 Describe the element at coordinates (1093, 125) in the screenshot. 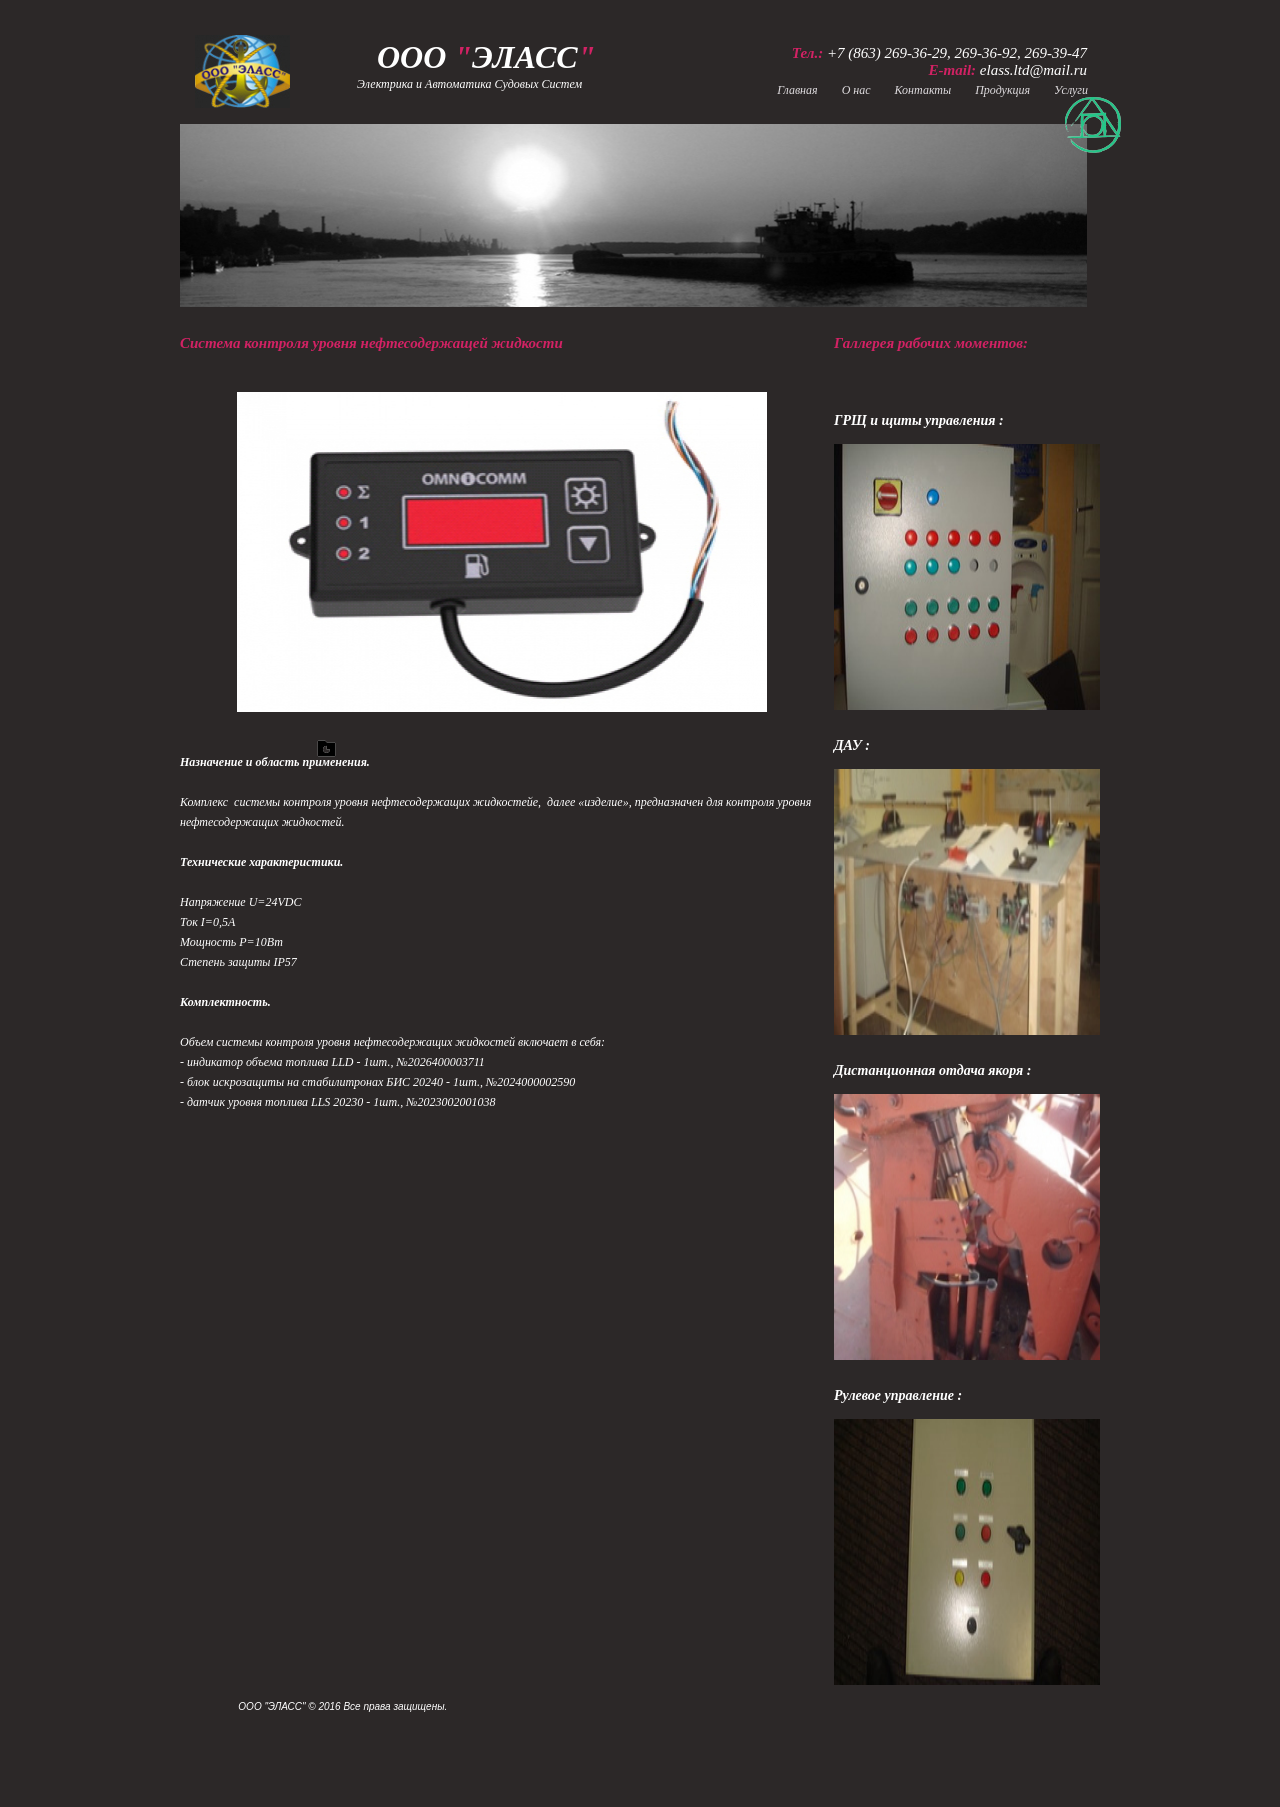

I see `postcss css processing tool logo` at that location.